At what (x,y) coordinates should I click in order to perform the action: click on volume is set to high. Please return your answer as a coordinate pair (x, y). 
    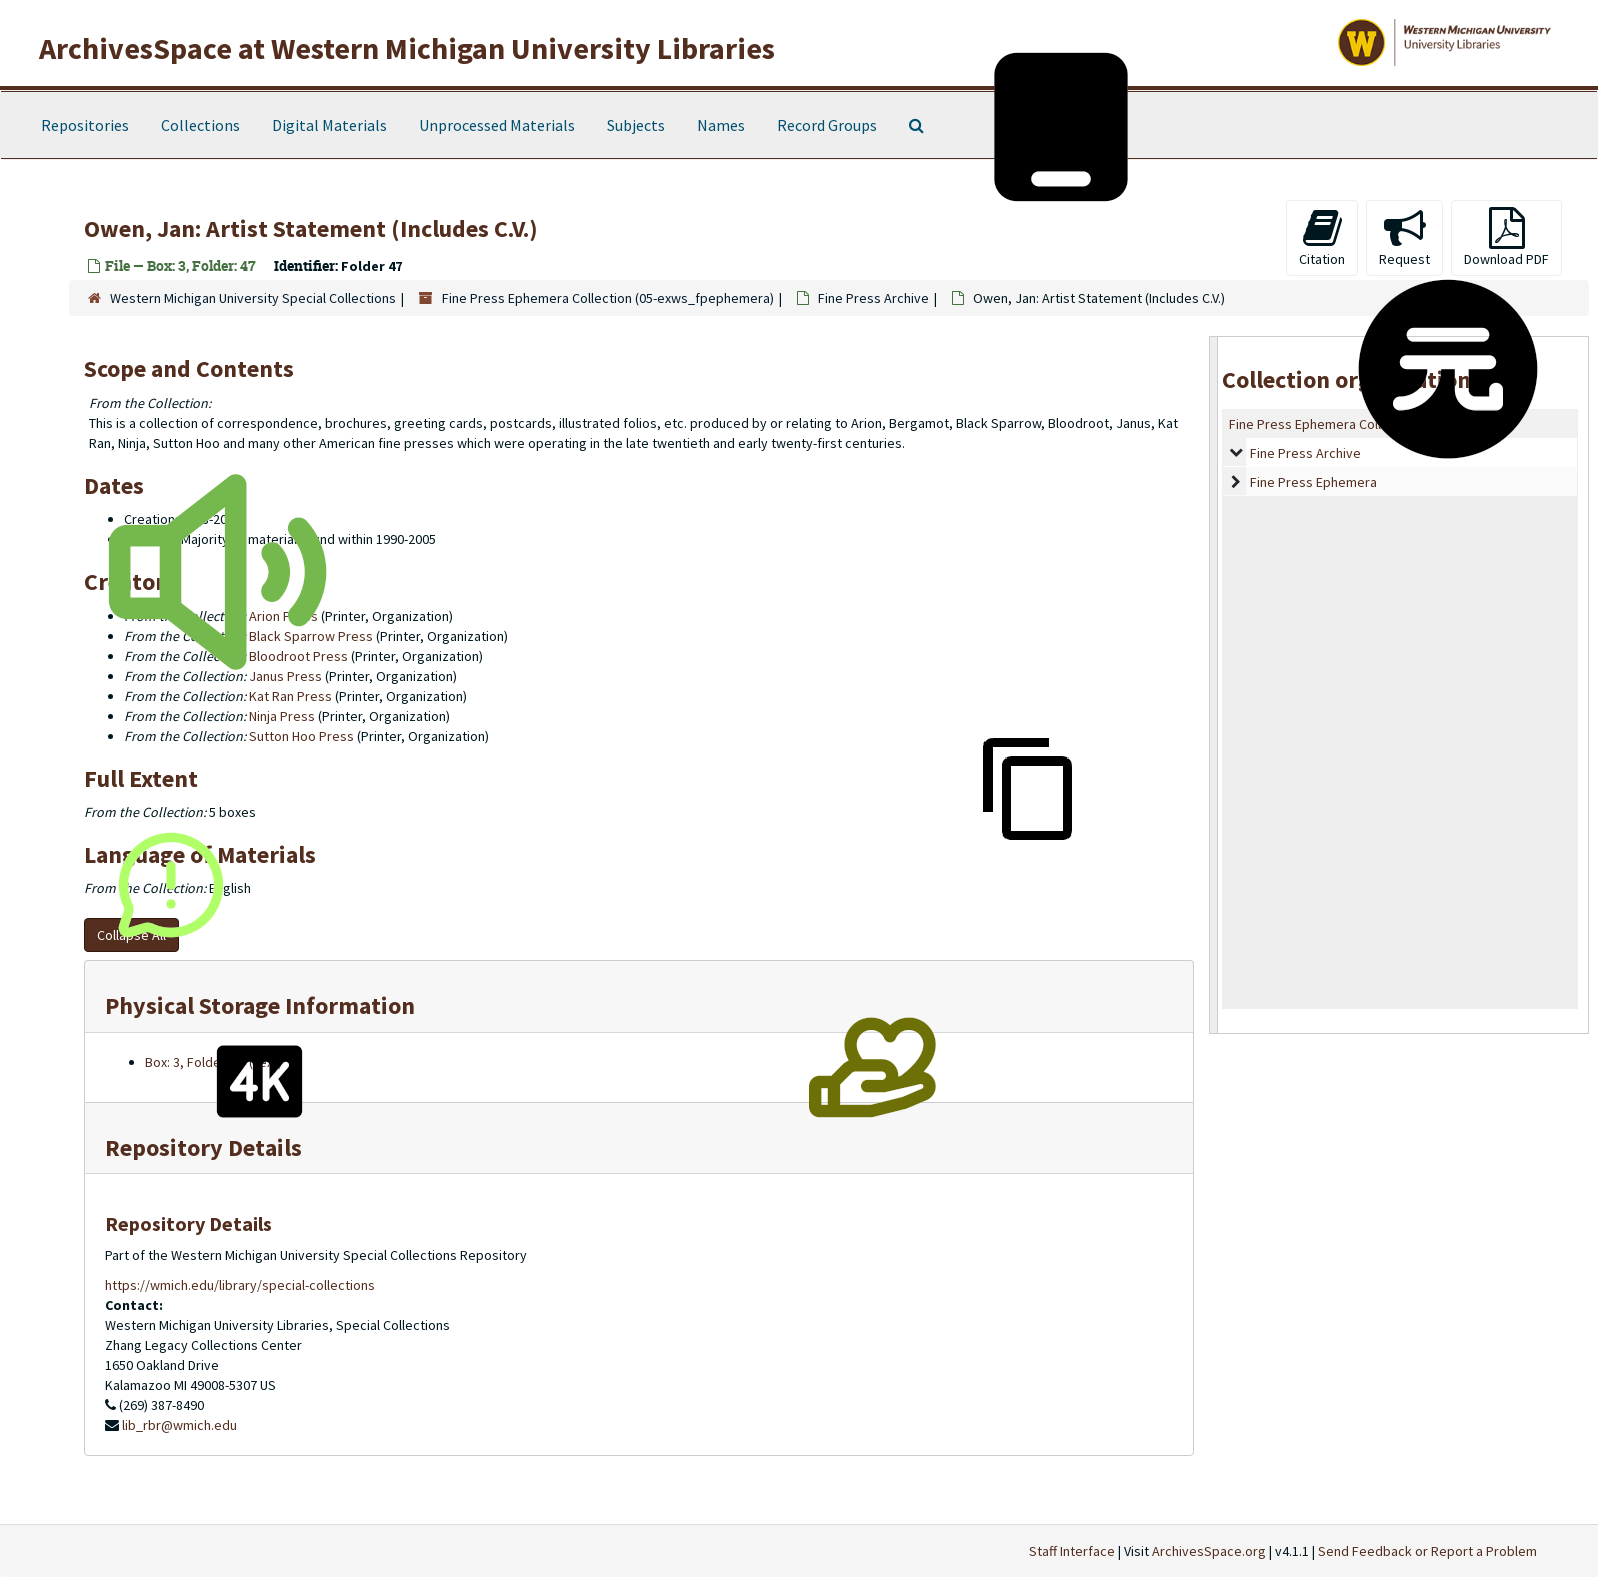
    Looking at the image, I should click on (214, 572).